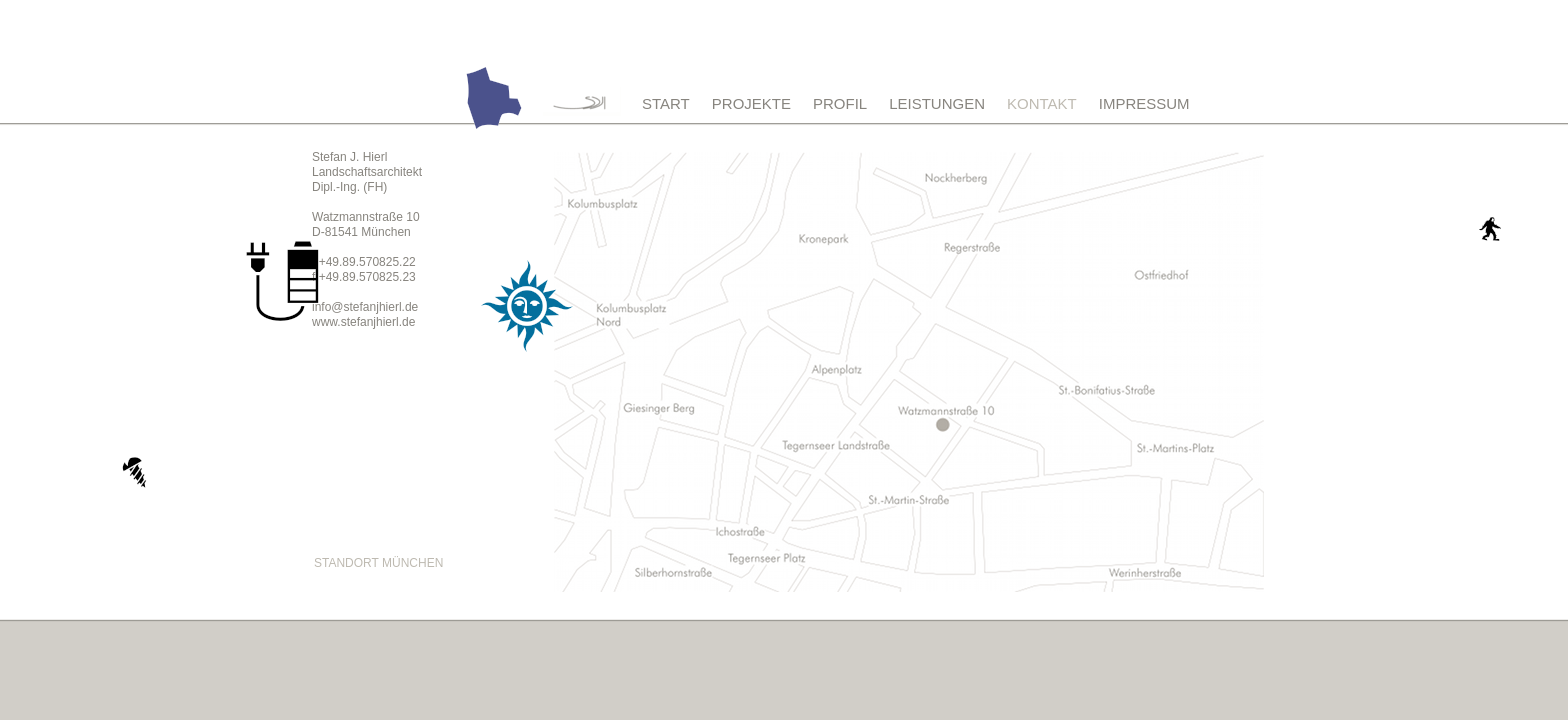  What do you see at coordinates (527, 306) in the screenshot?
I see `decorative sun emblem for fantasy or medieval-themed game interface` at bounding box center [527, 306].